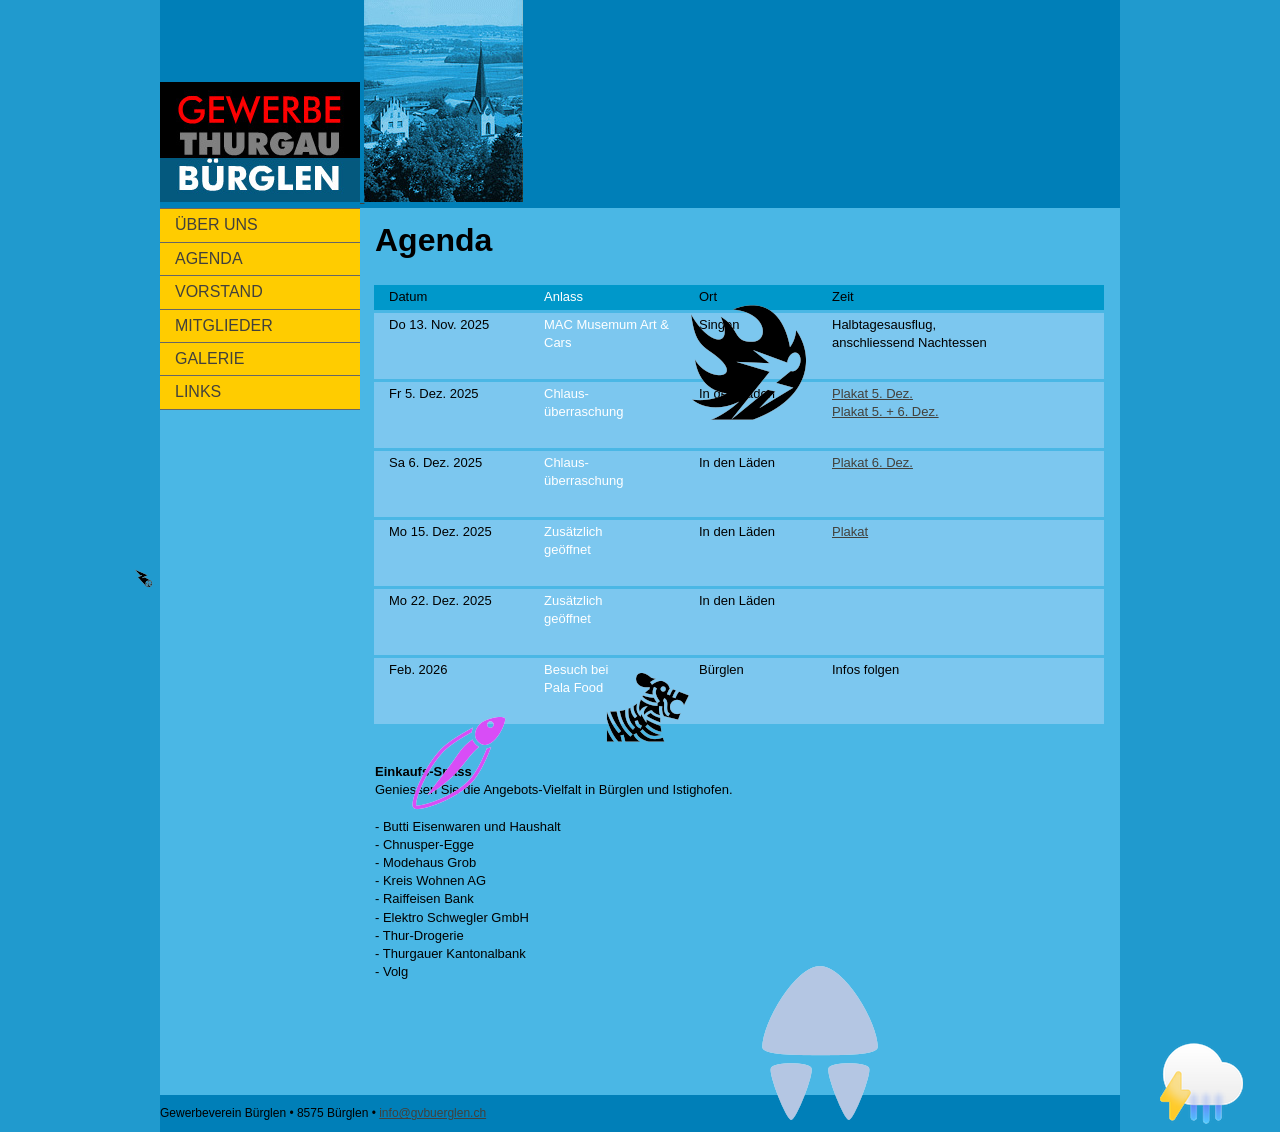 This screenshot has width=1280, height=1132. What do you see at coordinates (748, 362) in the screenshot?
I see `activate speed boost or sprint ability` at bounding box center [748, 362].